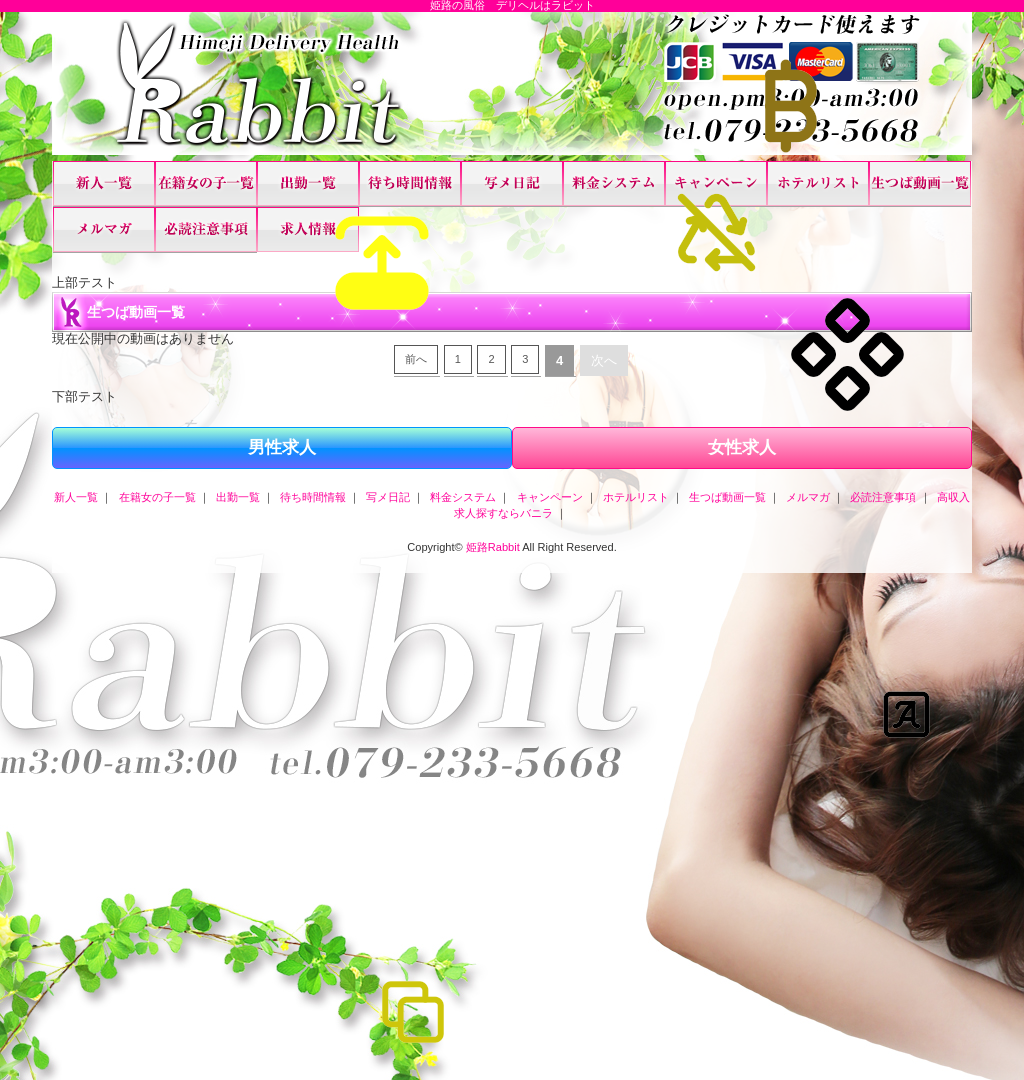 This screenshot has width=1024, height=1080. Describe the element at coordinates (791, 106) in the screenshot. I see `indicates Thai baht currency` at that location.